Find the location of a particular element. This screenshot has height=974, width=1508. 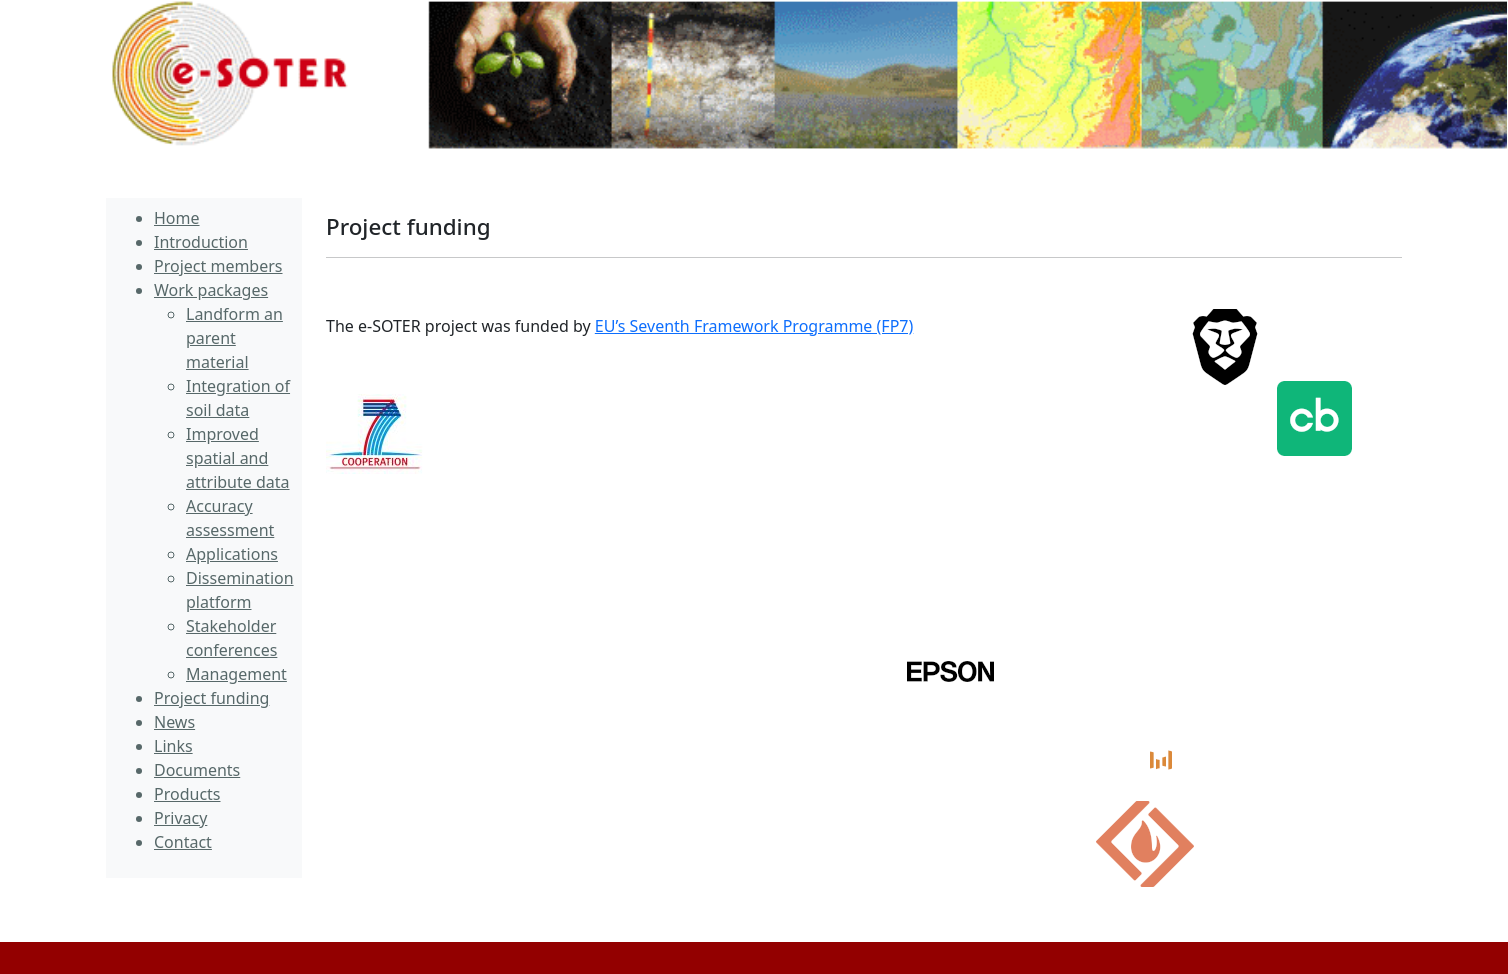

open brave browser is located at coordinates (1225, 347).